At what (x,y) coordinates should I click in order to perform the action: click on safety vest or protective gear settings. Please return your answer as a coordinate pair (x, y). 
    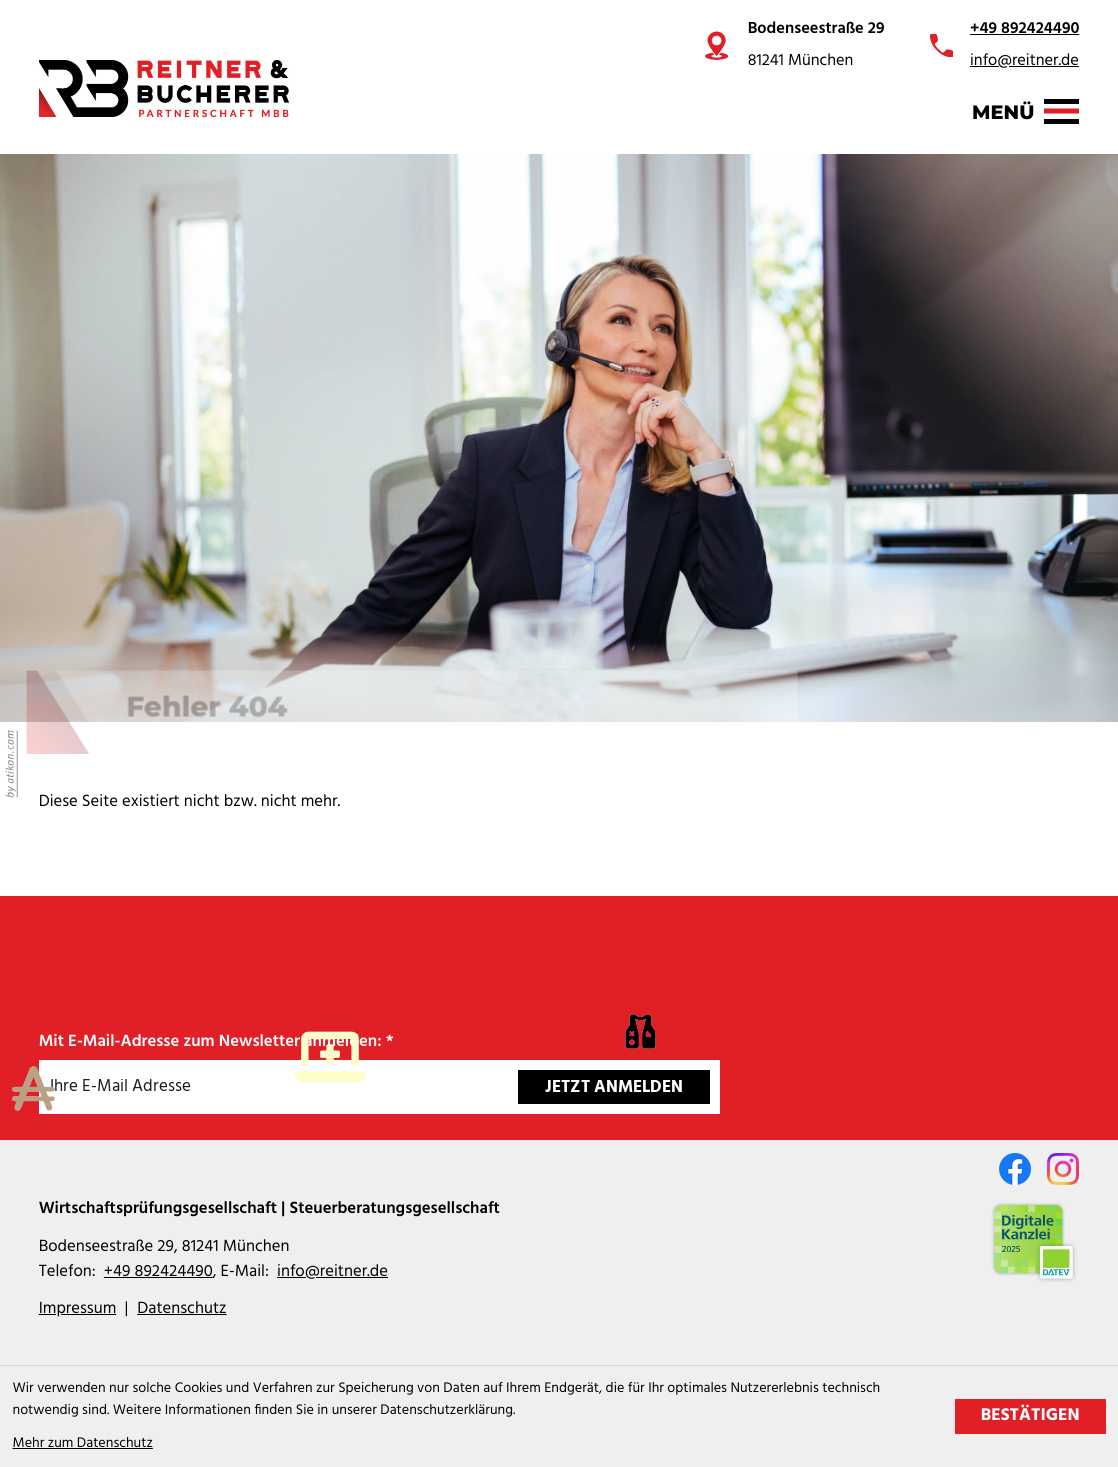
    Looking at the image, I should click on (640, 1031).